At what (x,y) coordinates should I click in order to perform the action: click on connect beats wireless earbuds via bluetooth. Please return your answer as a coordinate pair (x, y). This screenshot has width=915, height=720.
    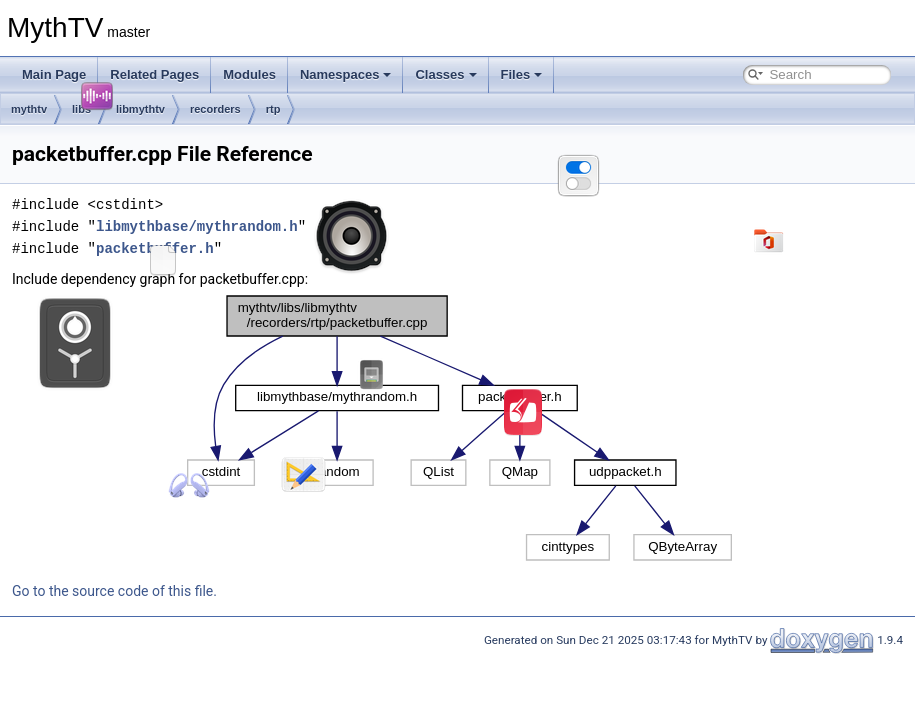
    Looking at the image, I should click on (189, 487).